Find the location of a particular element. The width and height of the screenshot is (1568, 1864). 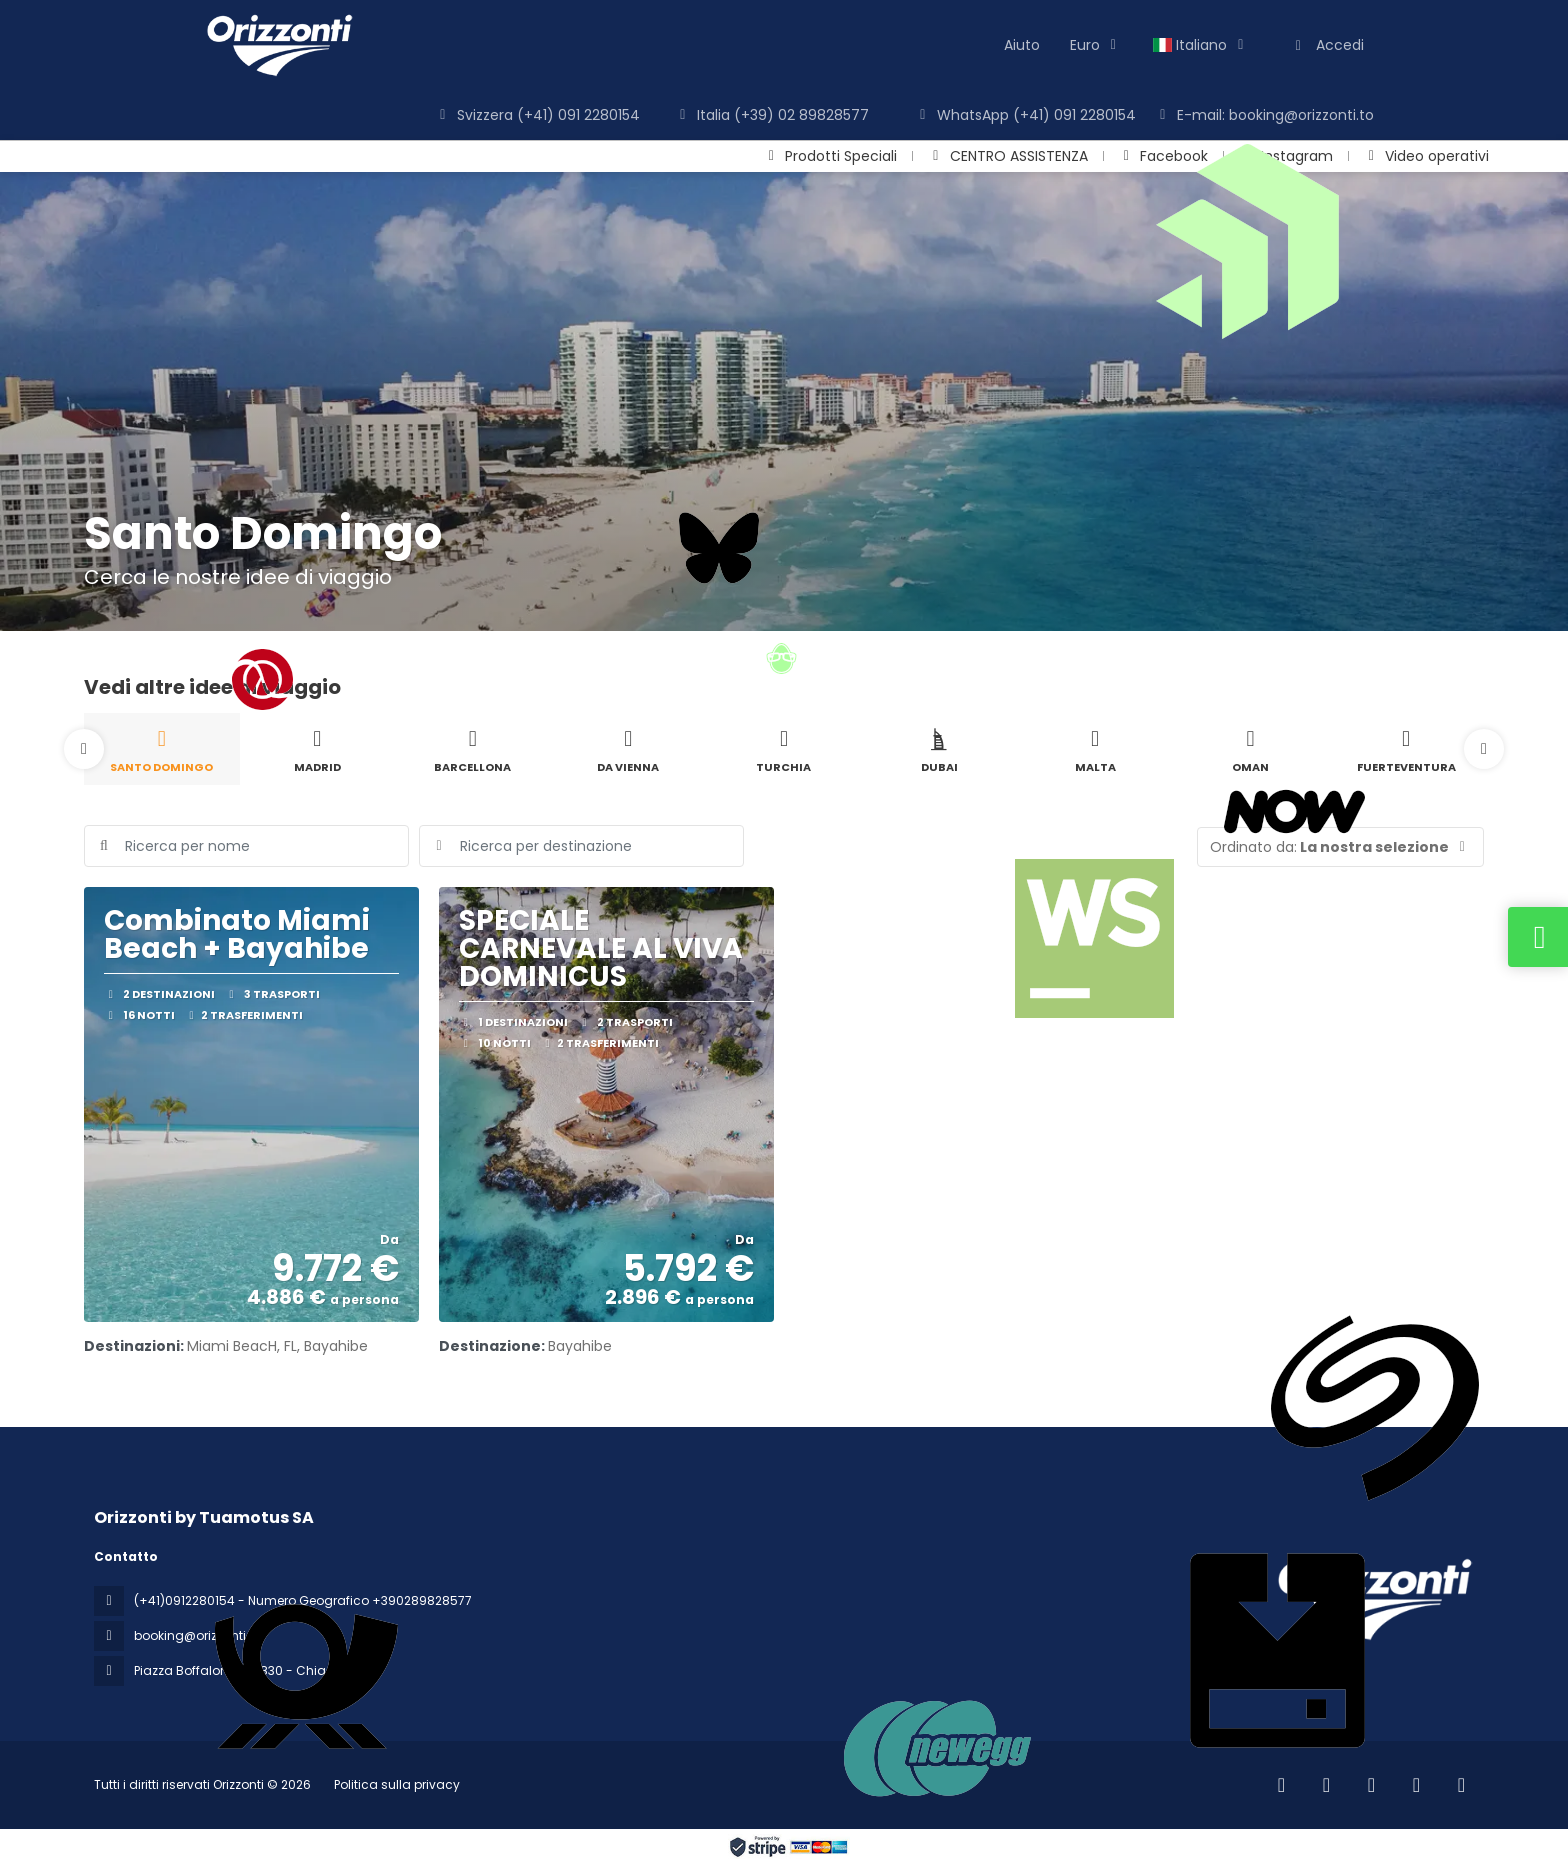

seagate brand logo is located at coordinates (1375, 1408).